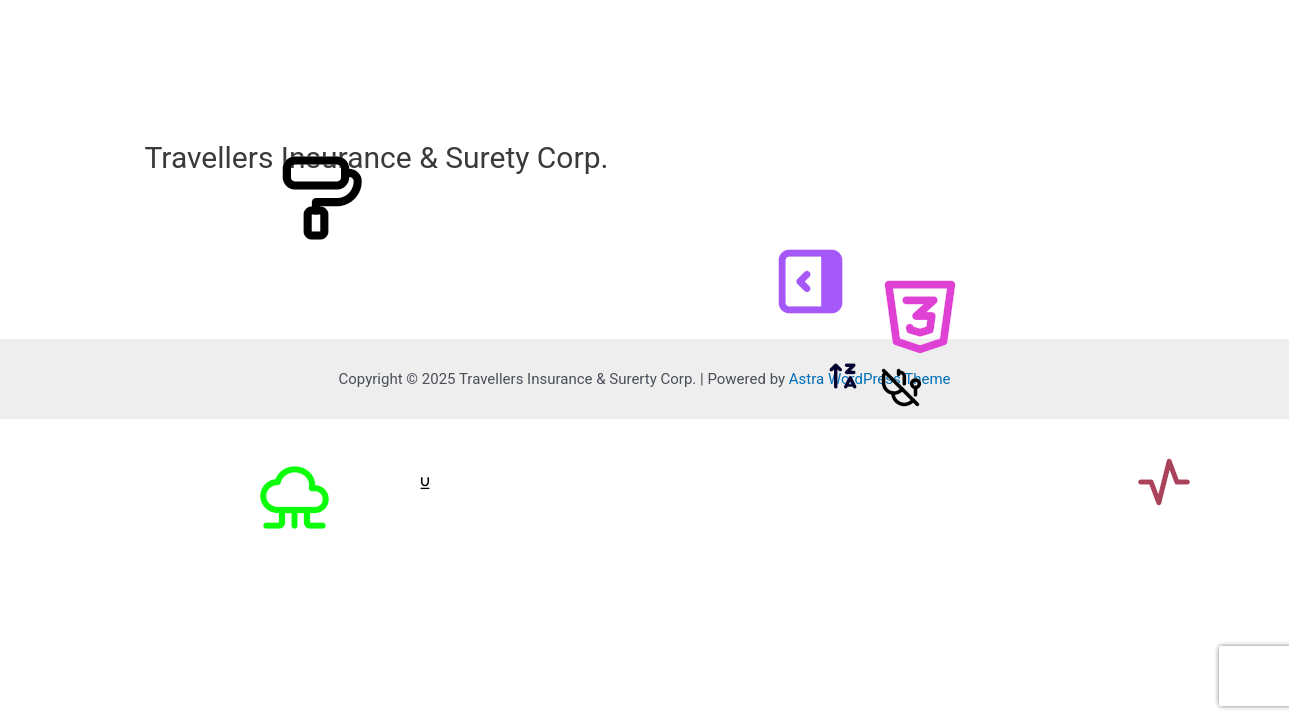  What do you see at coordinates (316, 198) in the screenshot?
I see `access painting or drawing tools` at bounding box center [316, 198].